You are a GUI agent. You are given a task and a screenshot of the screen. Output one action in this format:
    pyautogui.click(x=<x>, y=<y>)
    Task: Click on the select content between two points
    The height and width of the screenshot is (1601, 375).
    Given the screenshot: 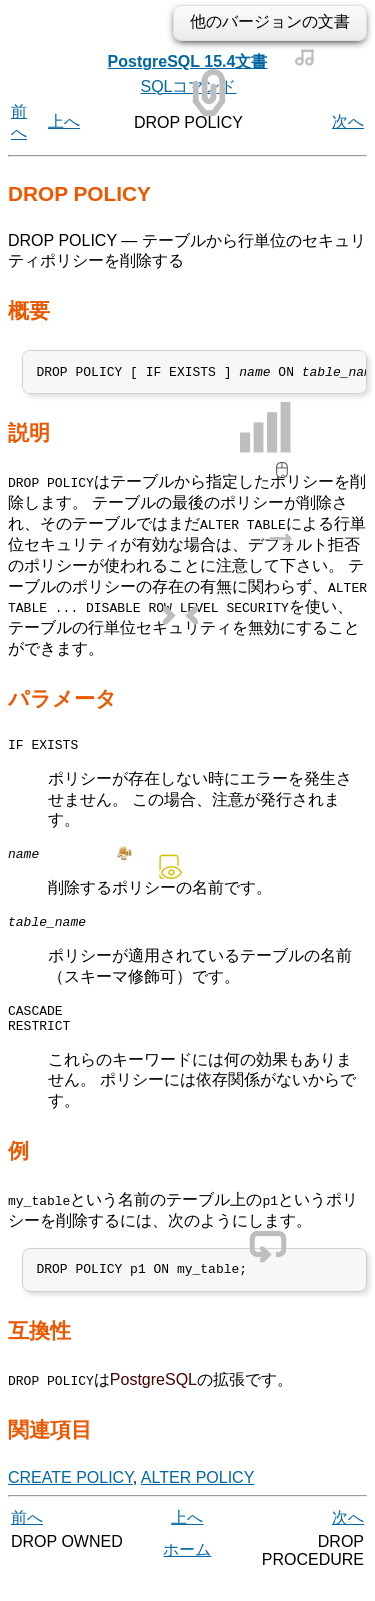 What is the action you would take?
    pyautogui.click(x=180, y=615)
    